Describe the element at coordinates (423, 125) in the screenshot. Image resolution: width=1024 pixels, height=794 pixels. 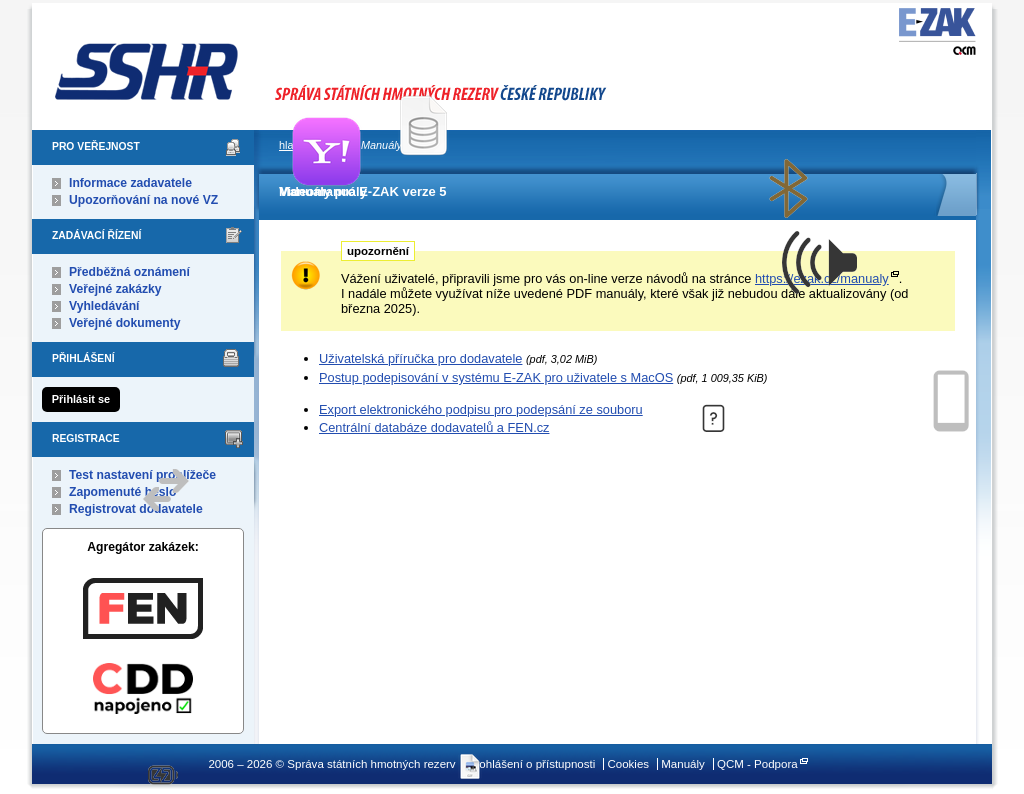
I see `open a database file` at that location.